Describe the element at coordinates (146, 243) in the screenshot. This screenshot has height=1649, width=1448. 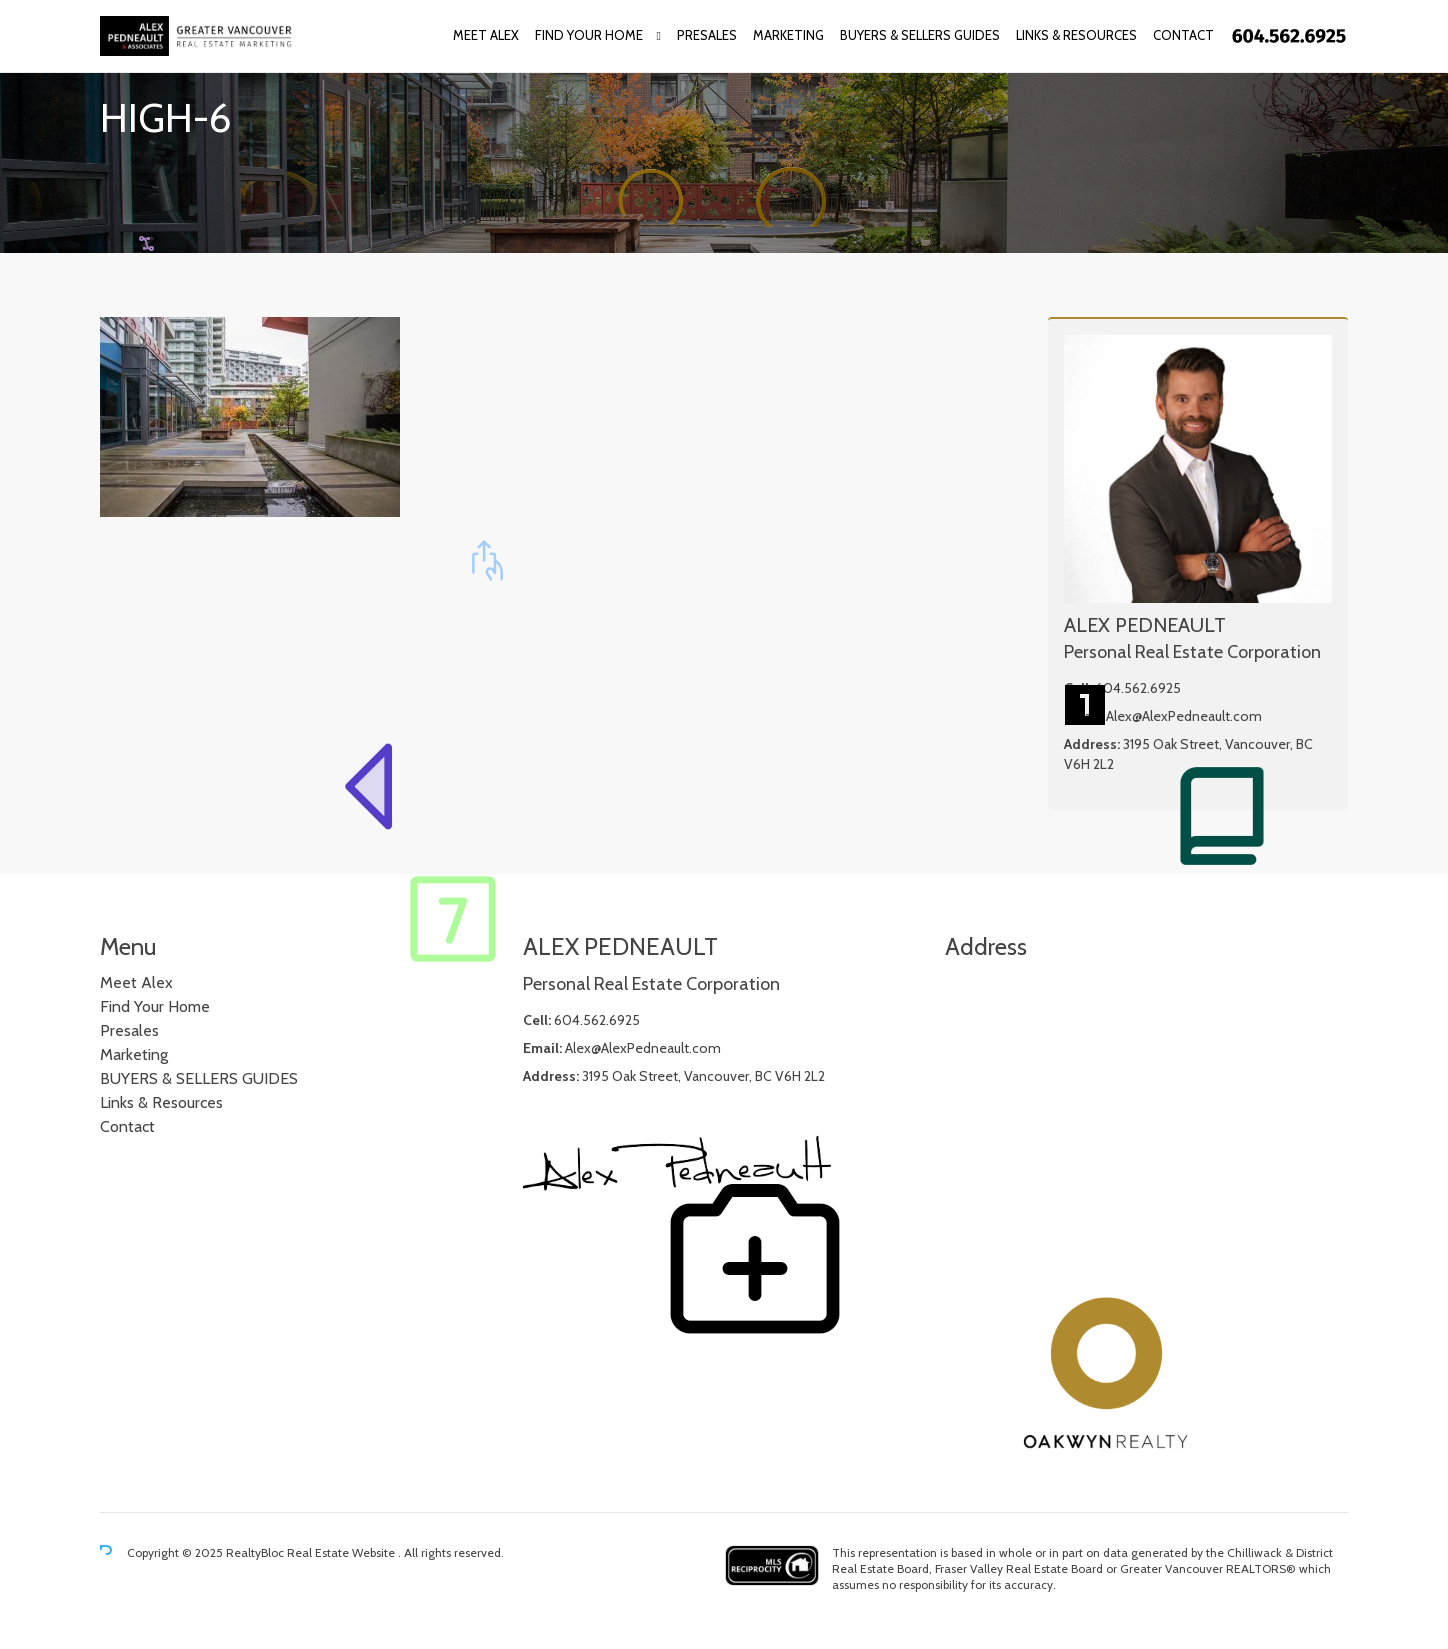
I see `edit bezier curve handles` at that location.